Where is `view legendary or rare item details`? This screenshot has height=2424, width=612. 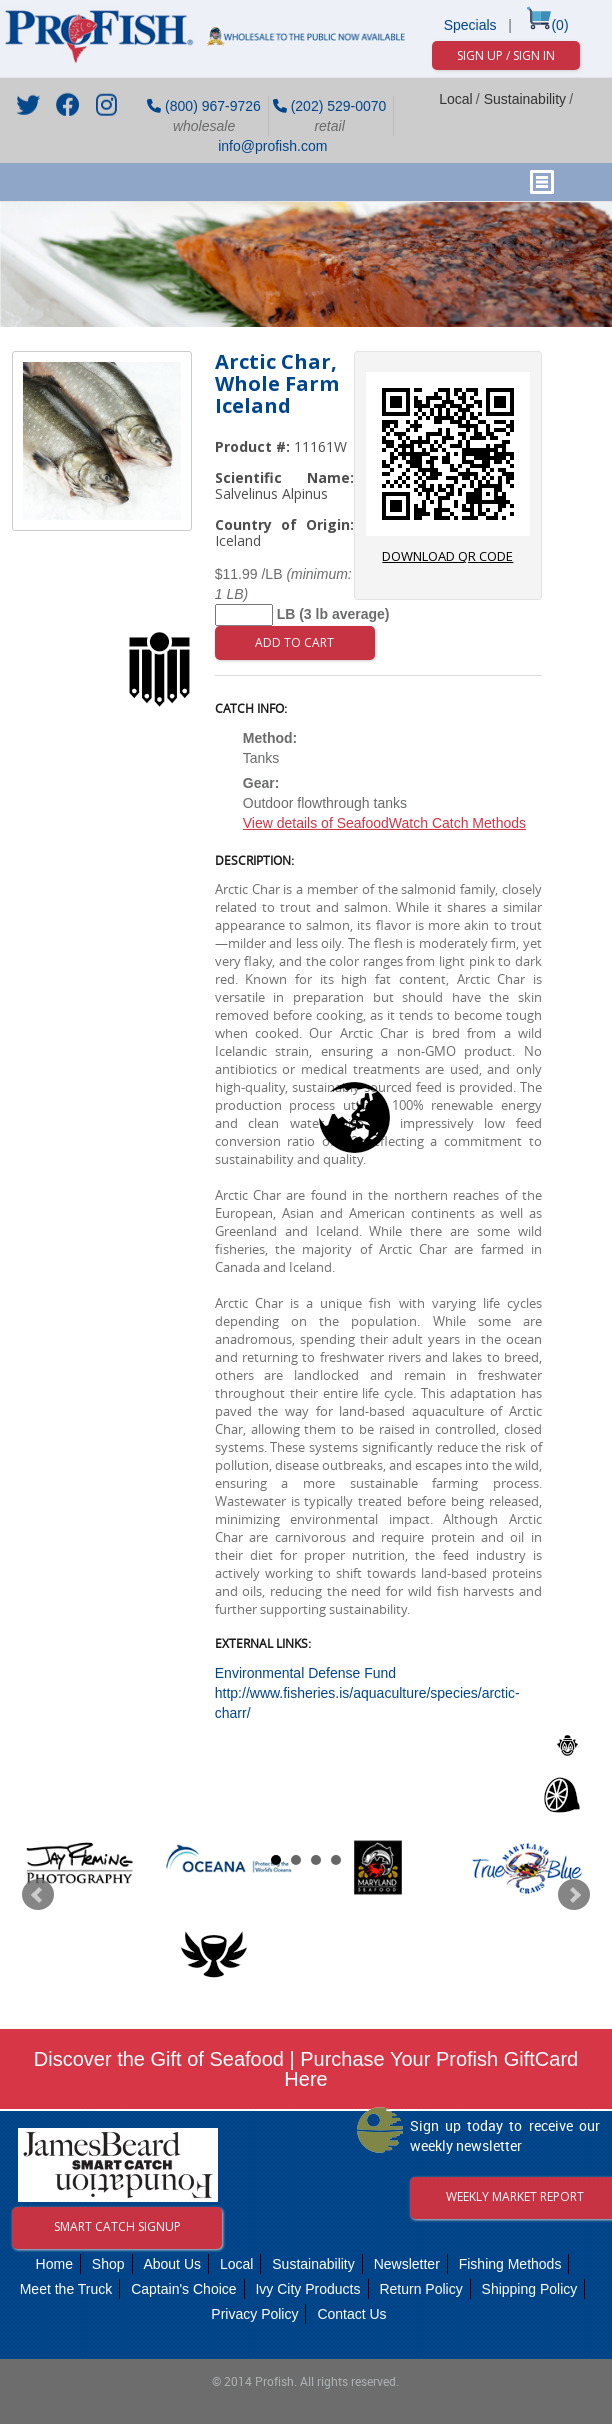
view legendary or rare item details is located at coordinates (214, 1953).